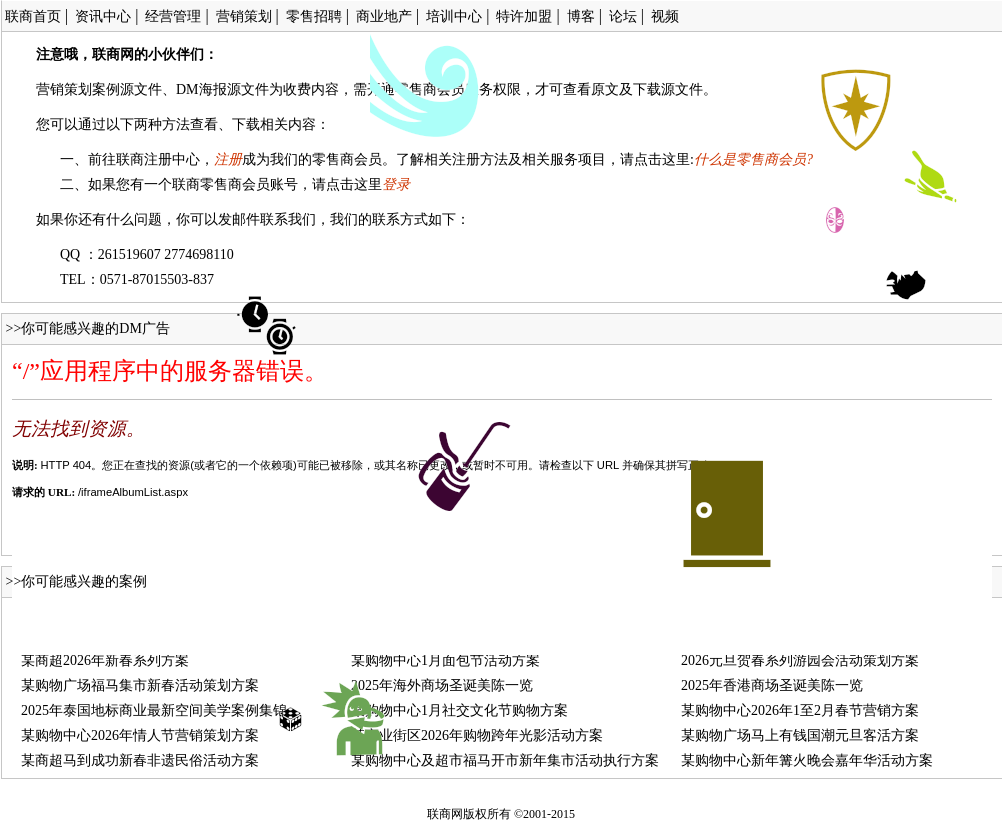  What do you see at coordinates (353, 718) in the screenshot?
I see `indicates distraction or loss of focus` at bounding box center [353, 718].